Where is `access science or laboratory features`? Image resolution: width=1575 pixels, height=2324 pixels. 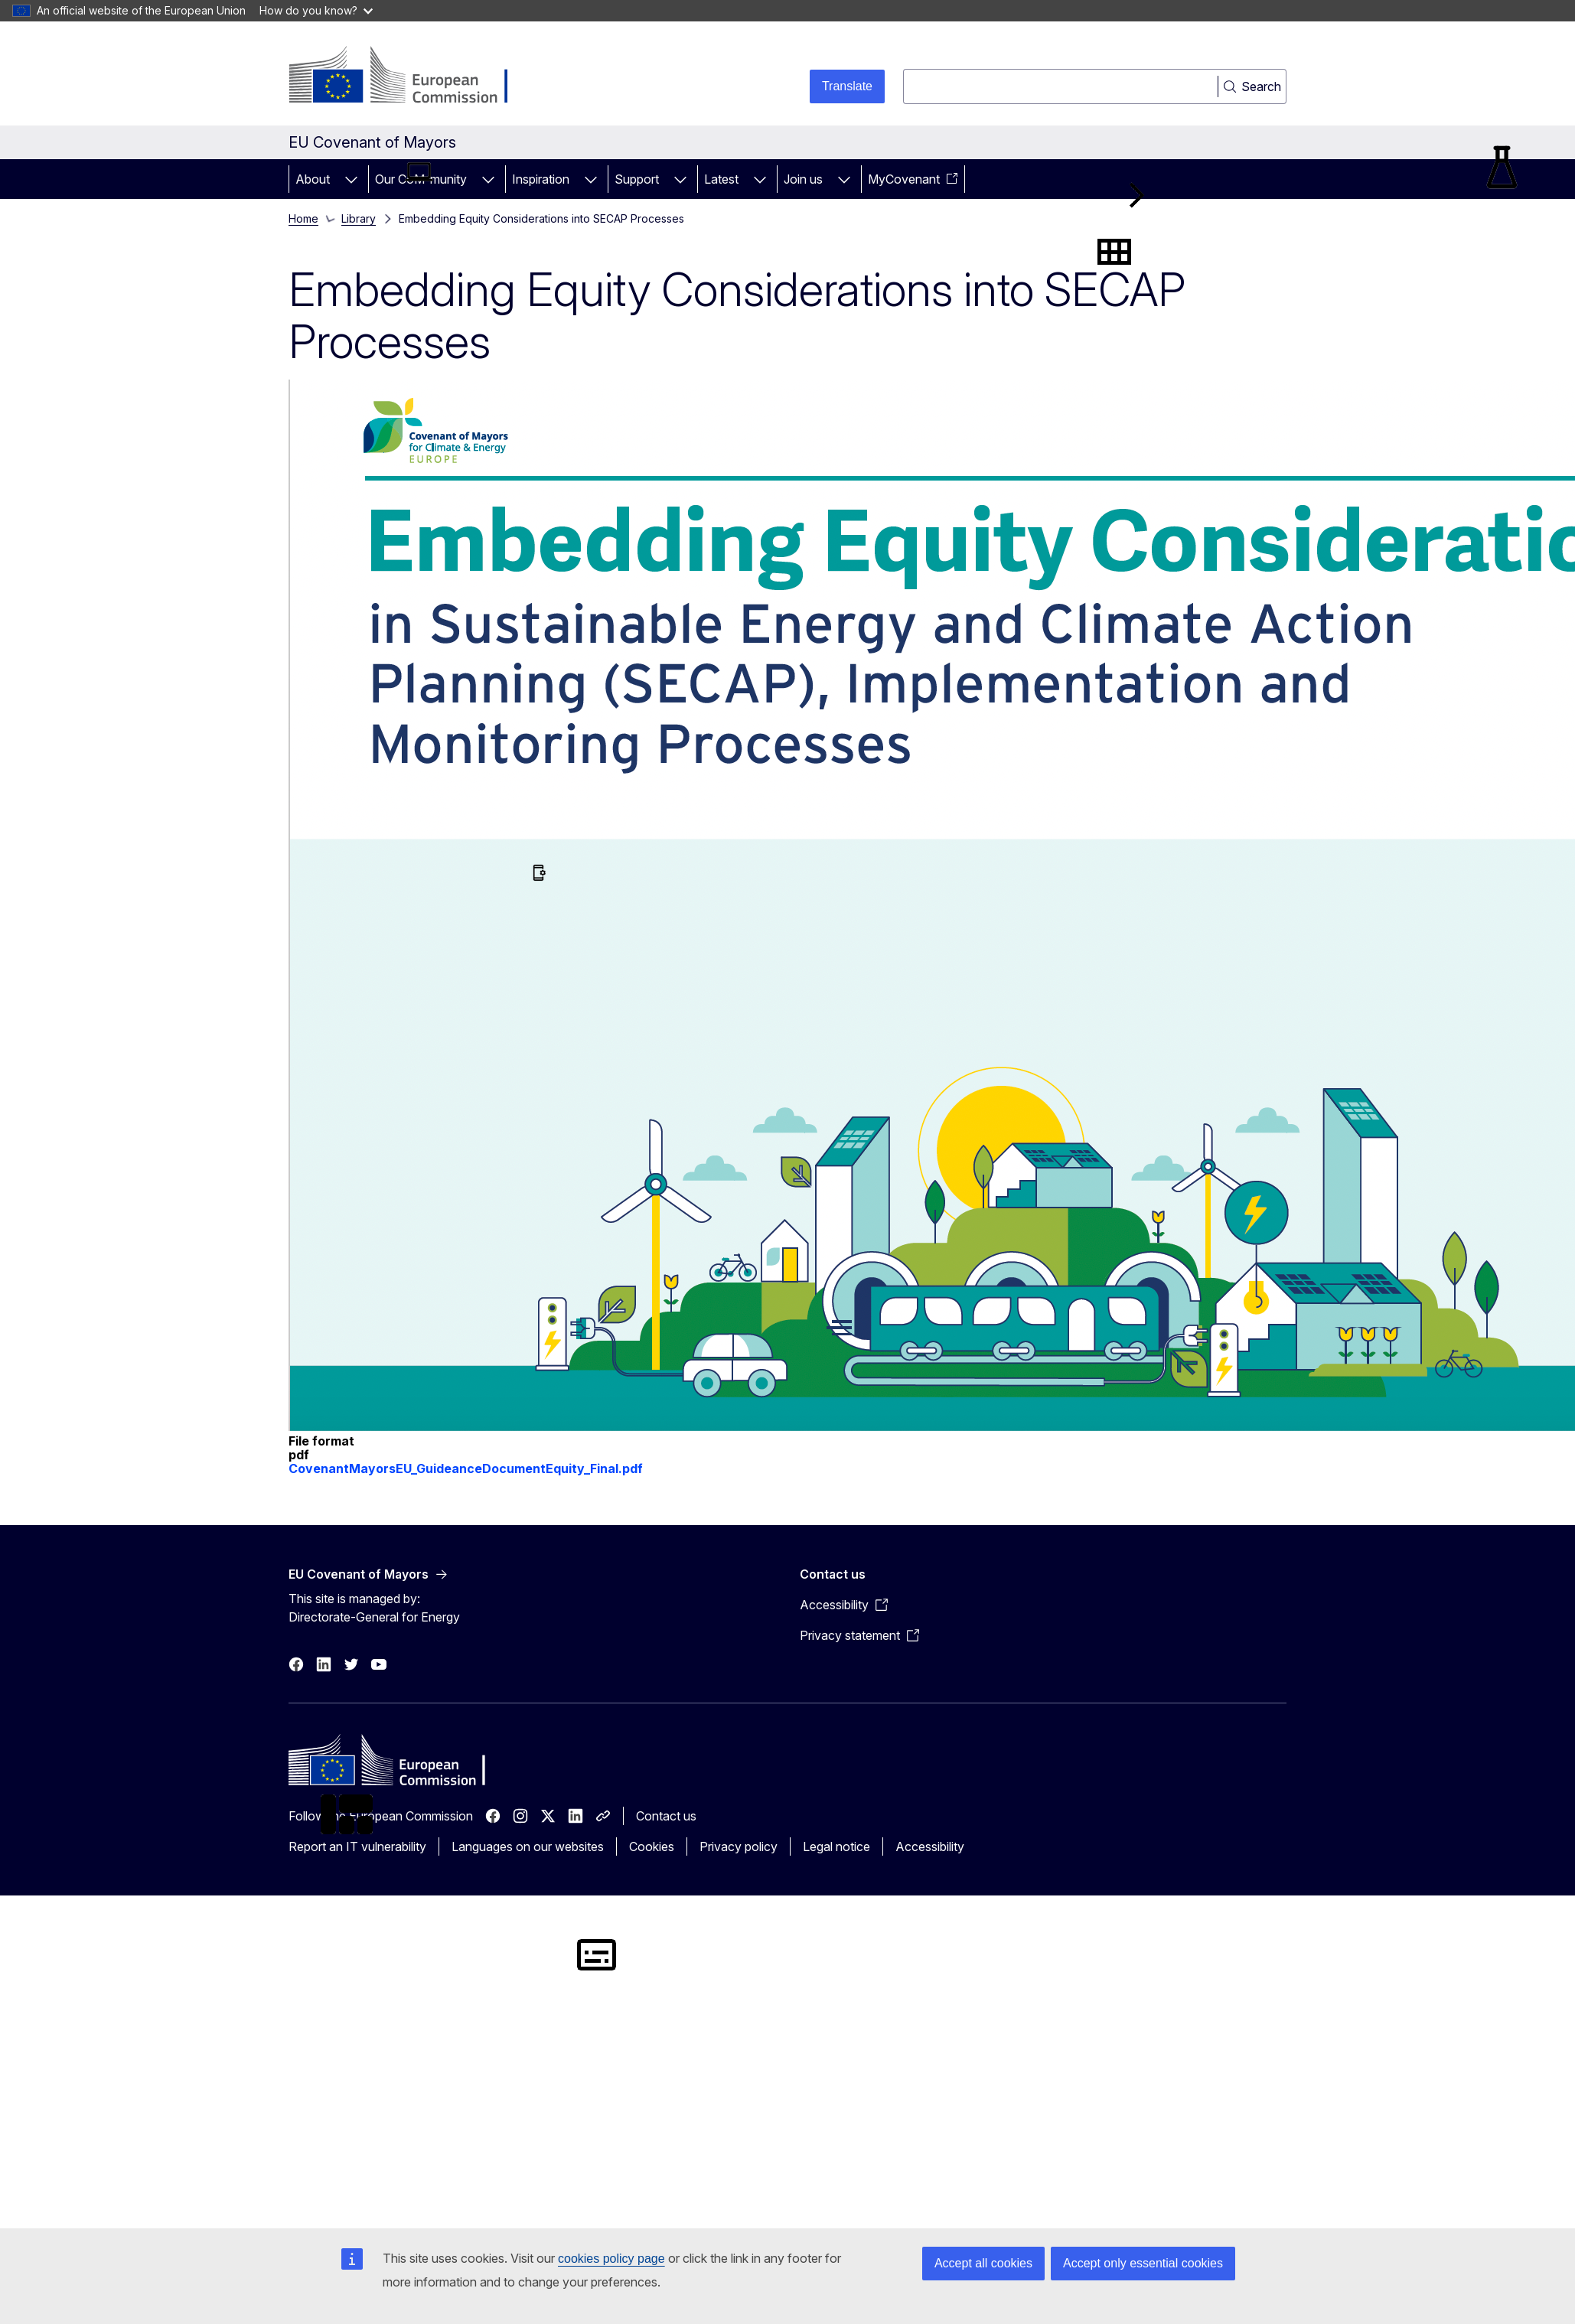
access science or laboratory features is located at coordinates (1502, 167).